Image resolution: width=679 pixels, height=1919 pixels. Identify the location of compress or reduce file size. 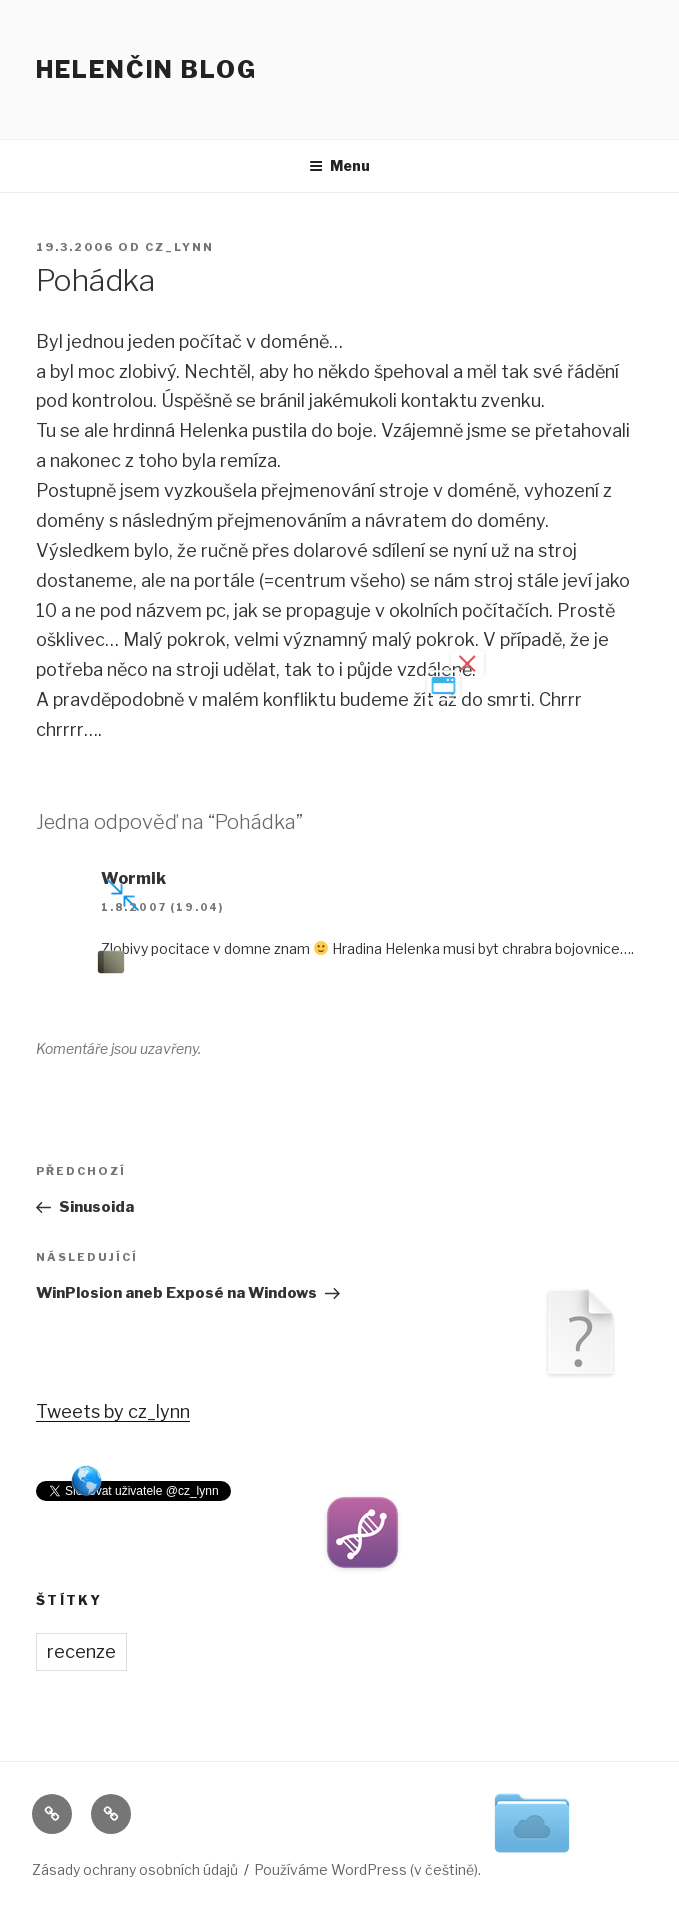
(123, 895).